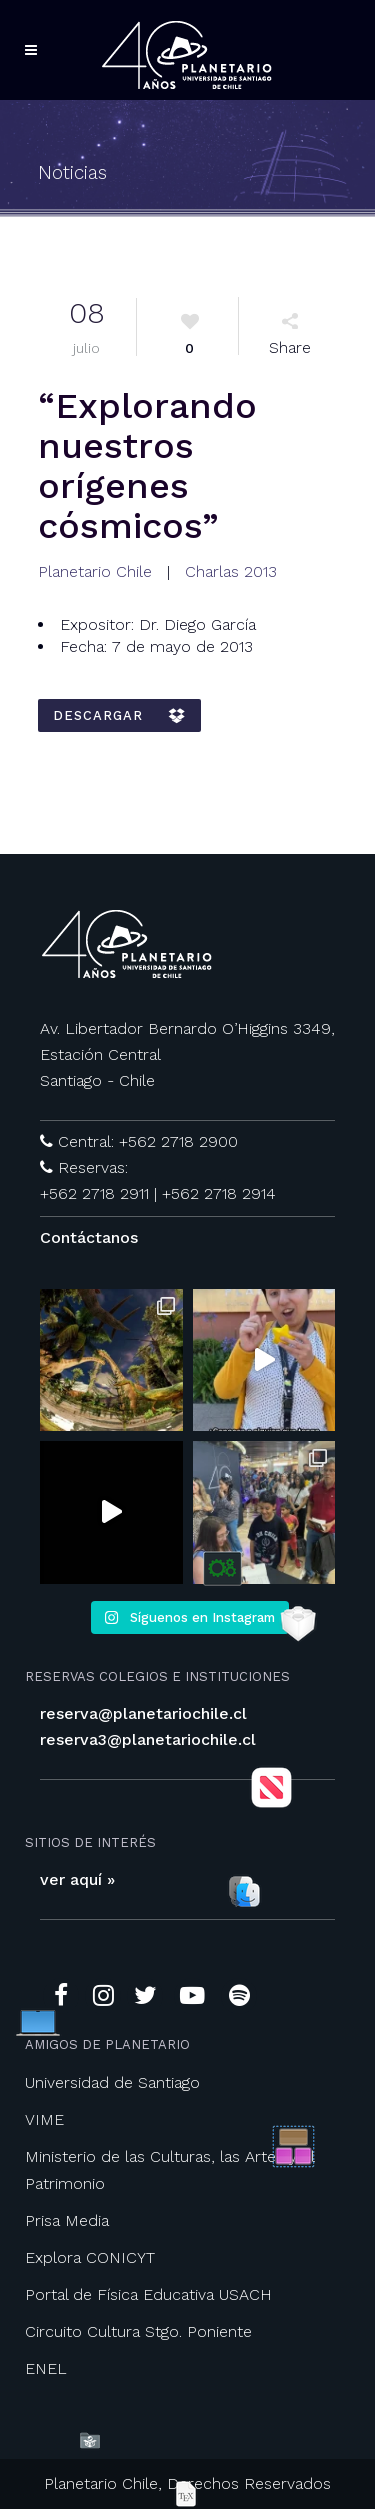  What do you see at coordinates (90, 2441) in the screenshot?
I see `open portableapps folder` at bounding box center [90, 2441].